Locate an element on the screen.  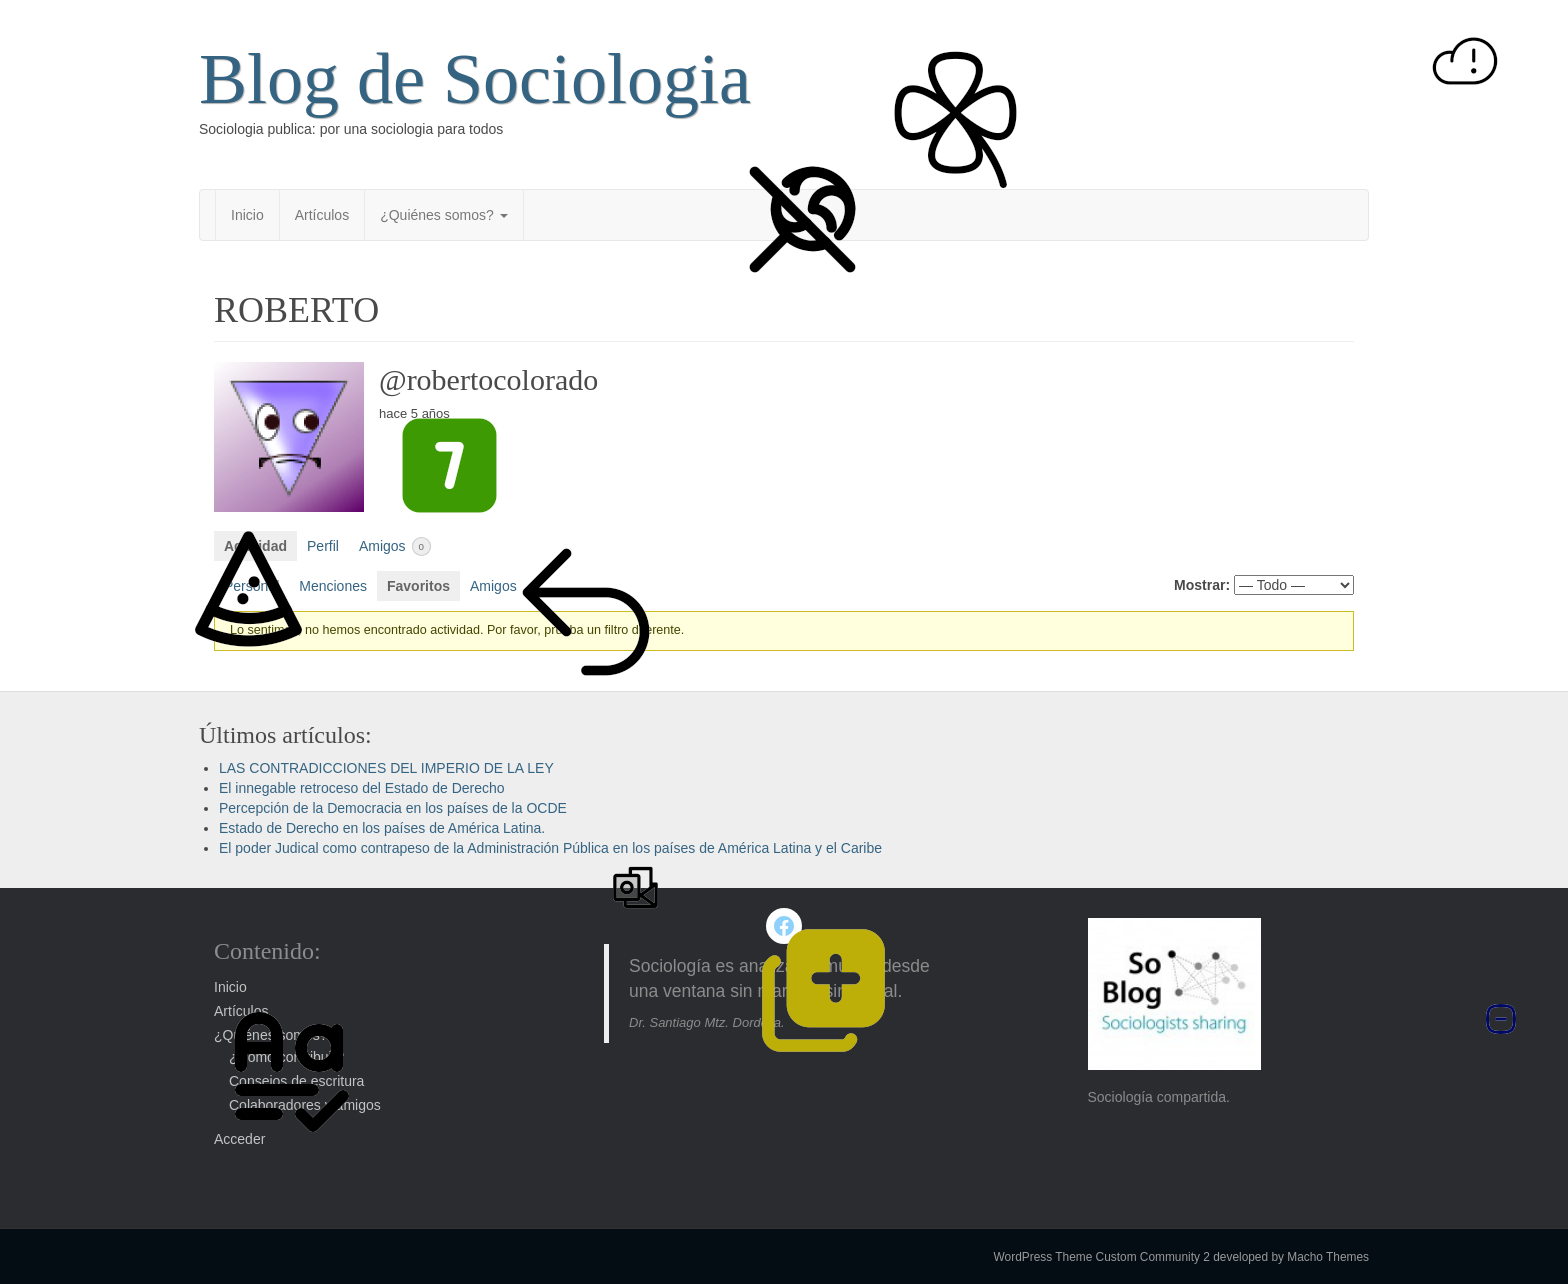
remove an item from a list or collection is located at coordinates (1501, 1019).